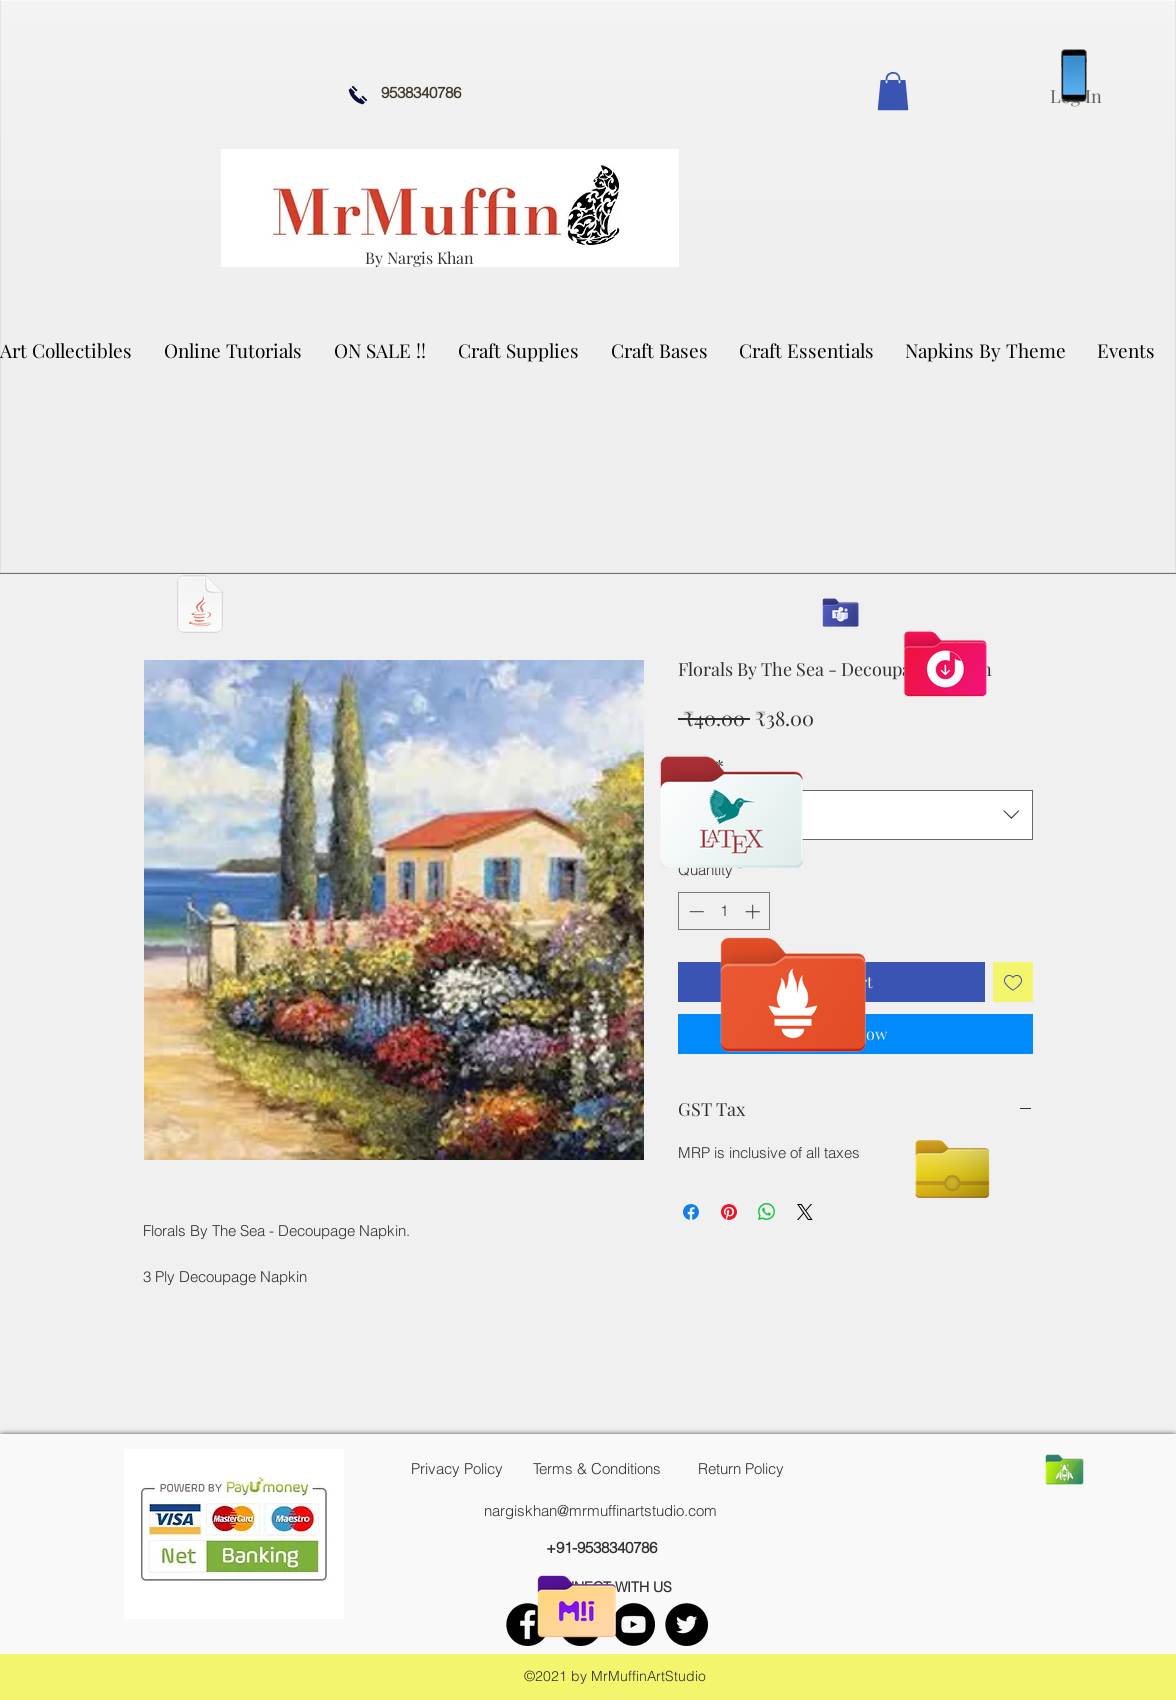  Describe the element at coordinates (200, 604) in the screenshot. I see `java source code file` at that location.